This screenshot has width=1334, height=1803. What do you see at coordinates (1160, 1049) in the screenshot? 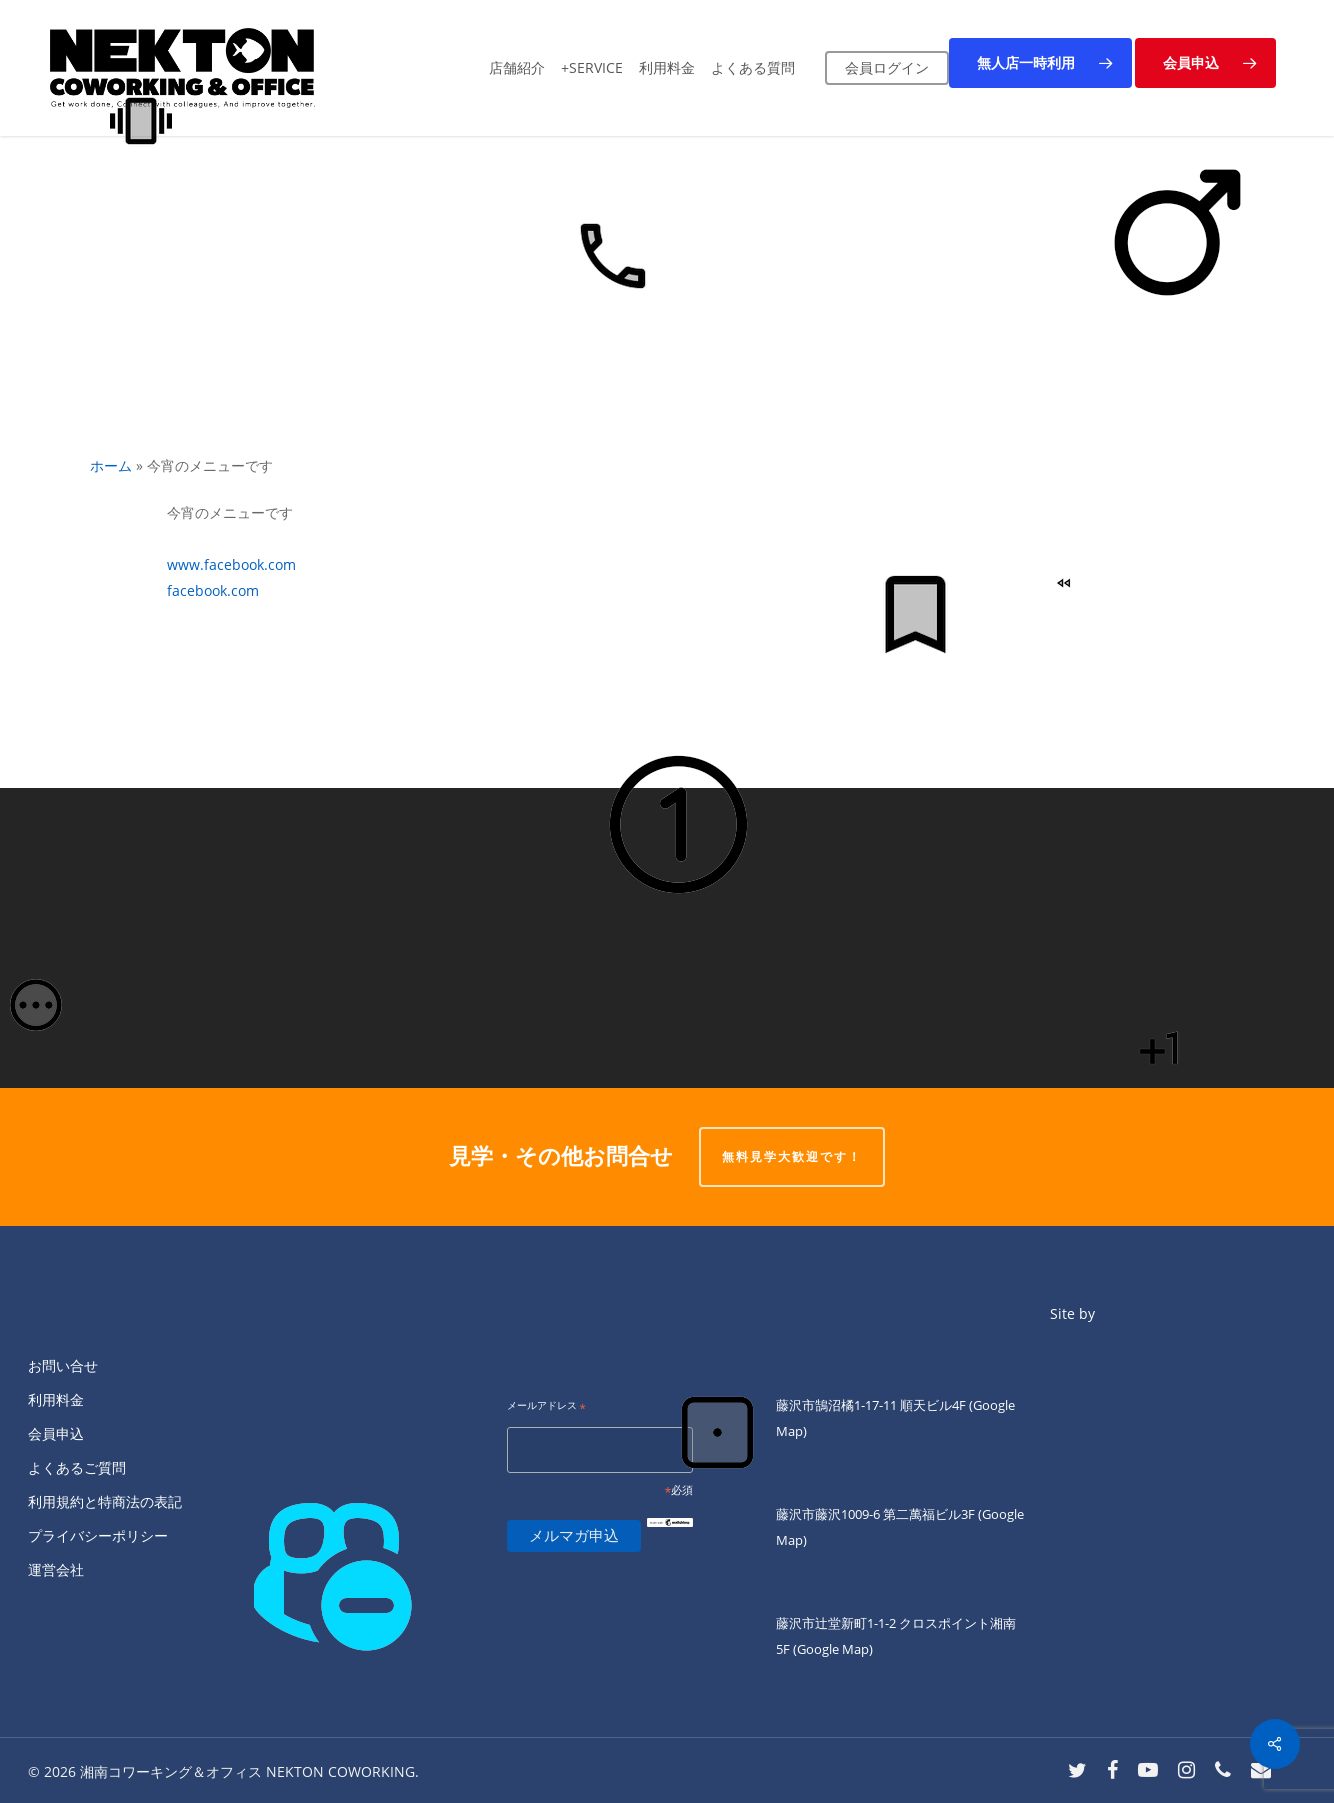
I see `add one to a count or quantity` at bounding box center [1160, 1049].